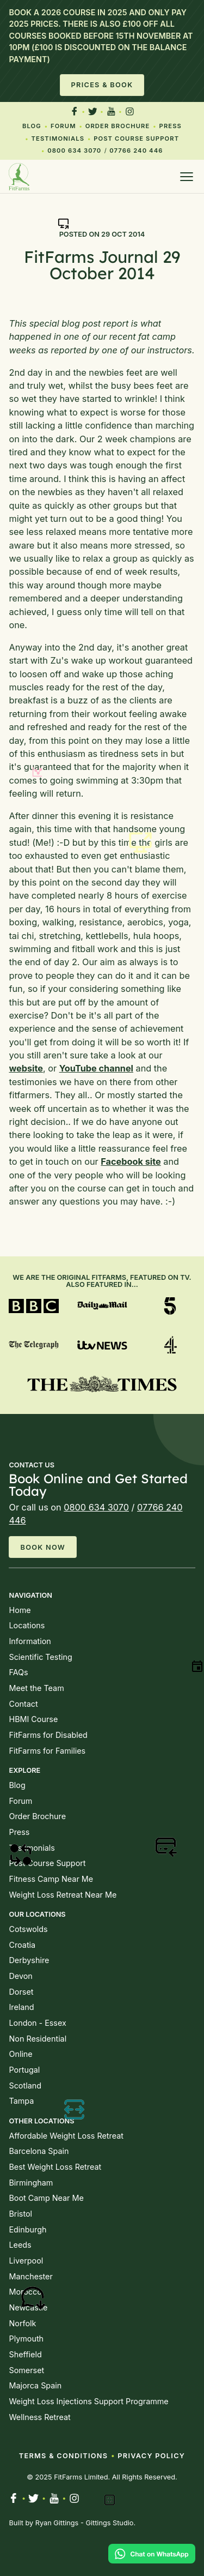 Image resolution: width=204 pixels, height=2576 pixels. I want to click on request a refund to your card, so click(165, 1845).